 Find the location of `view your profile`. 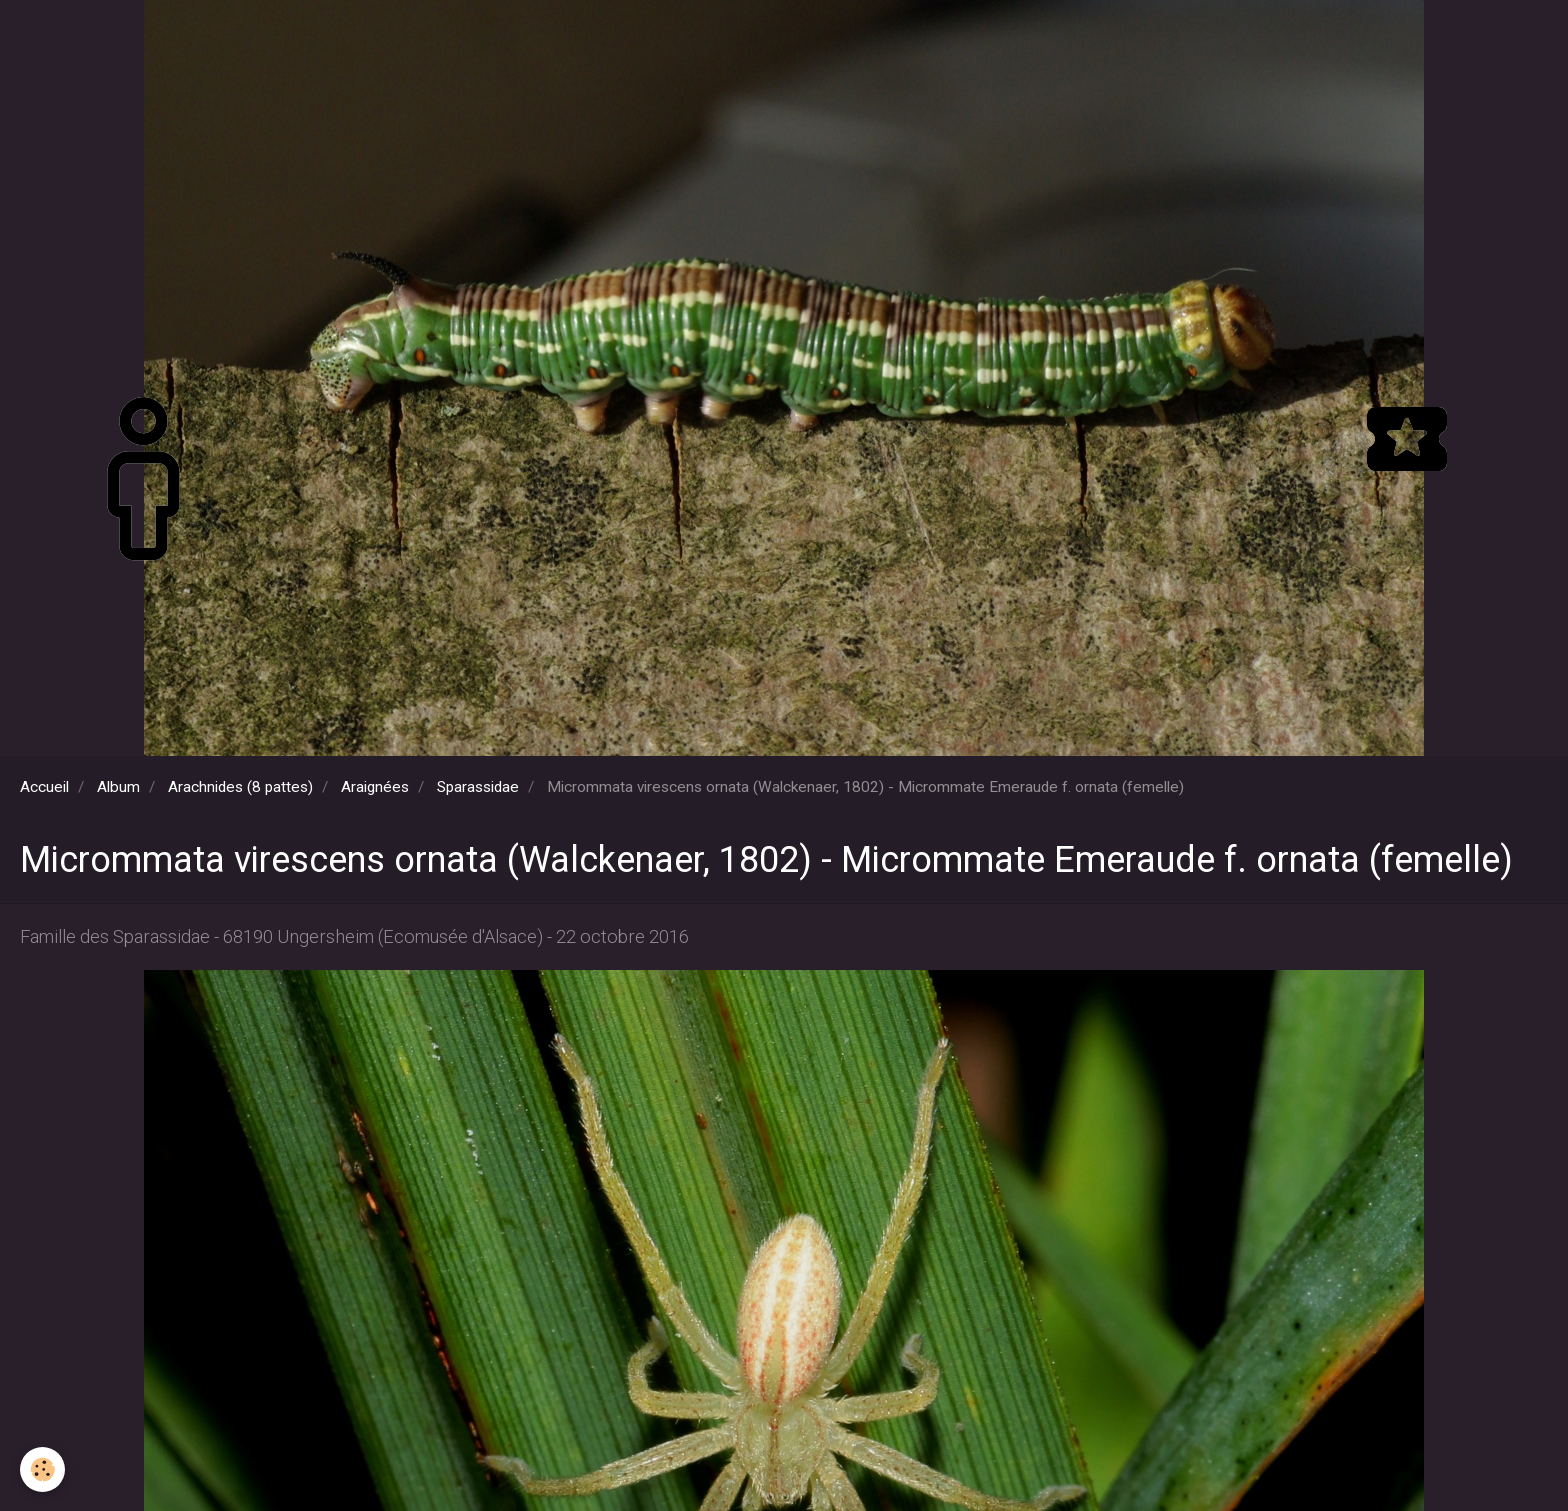

view your profile is located at coordinates (143, 481).